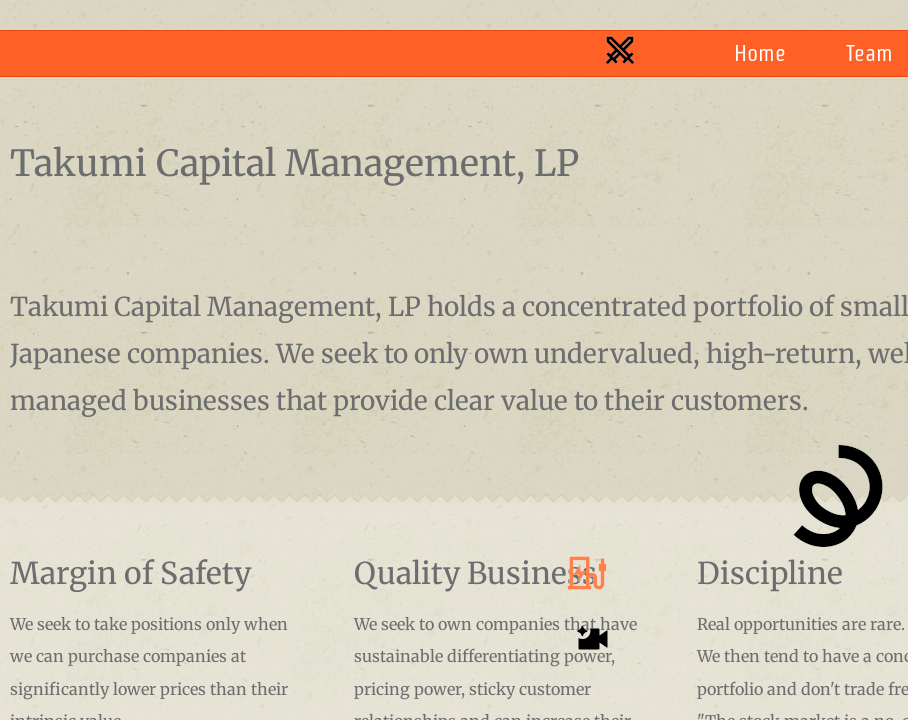  I want to click on find nearby EV charging stations, so click(586, 573).